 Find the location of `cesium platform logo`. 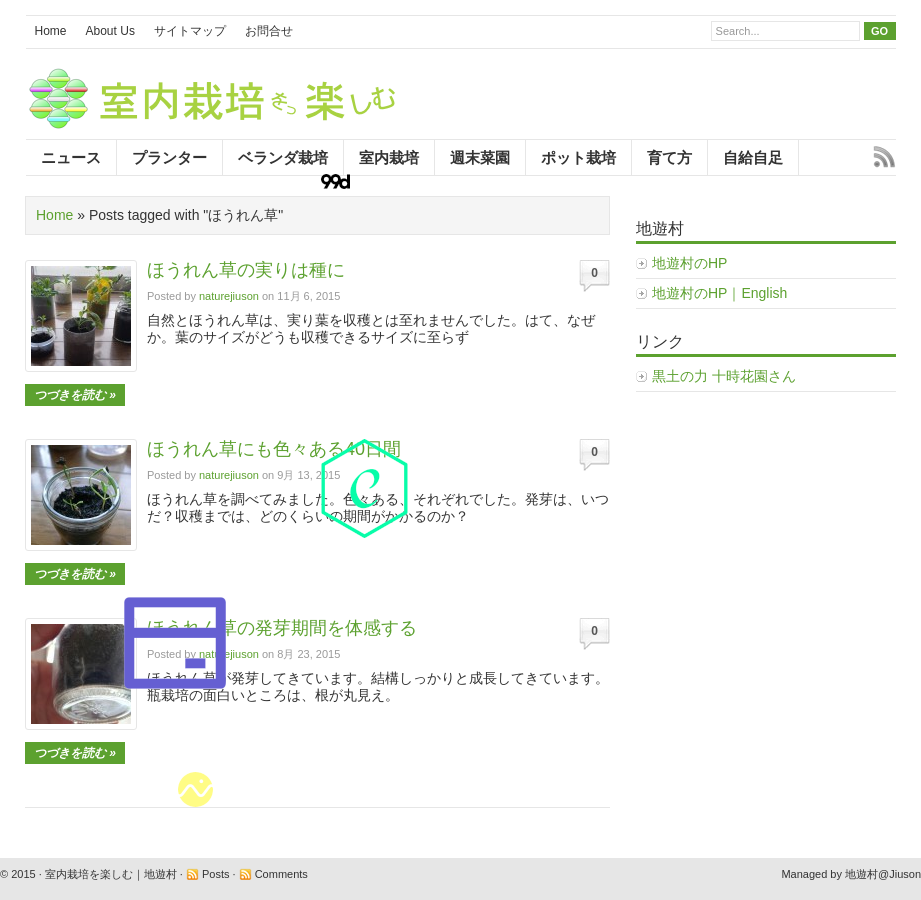

cesium platform logo is located at coordinates (195, 789).